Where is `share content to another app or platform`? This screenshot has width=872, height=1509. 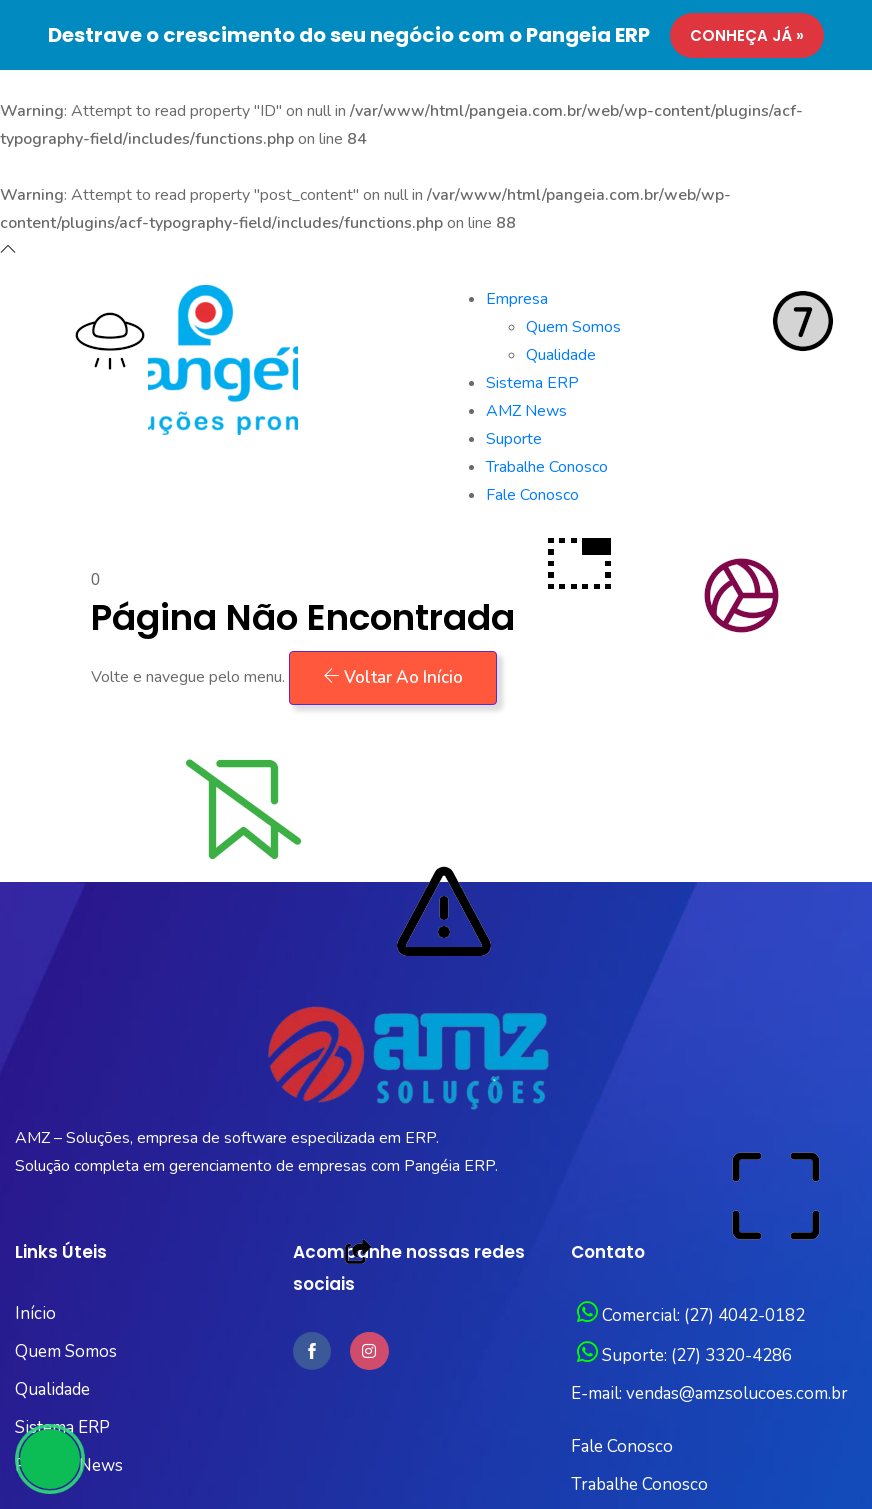
share content to another app or platform is located at coordinates (357, 1251).